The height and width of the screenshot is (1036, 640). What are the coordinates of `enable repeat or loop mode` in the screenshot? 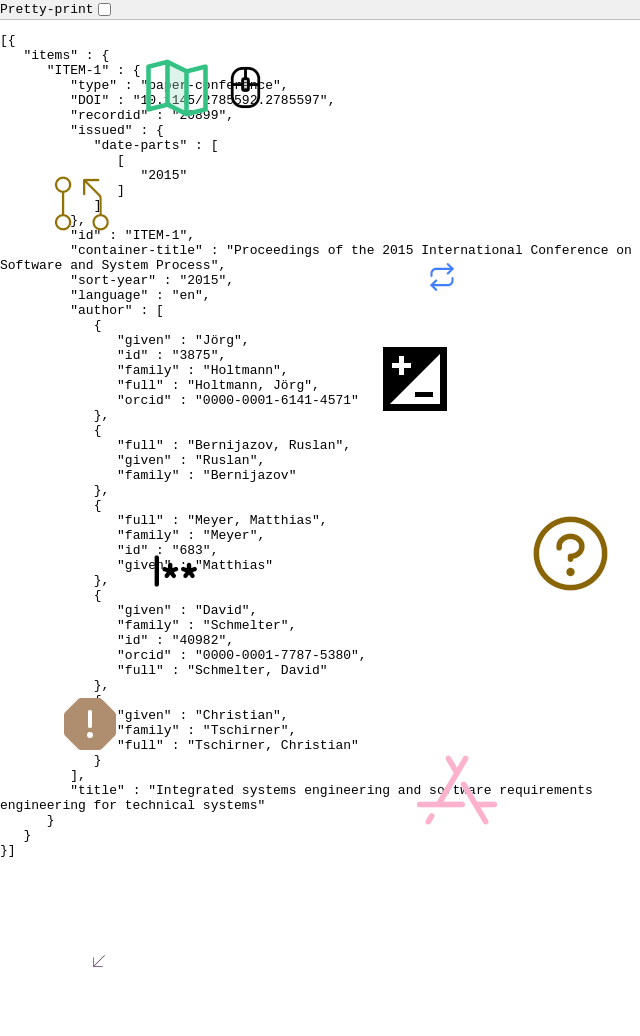 It's located at (442, 277).